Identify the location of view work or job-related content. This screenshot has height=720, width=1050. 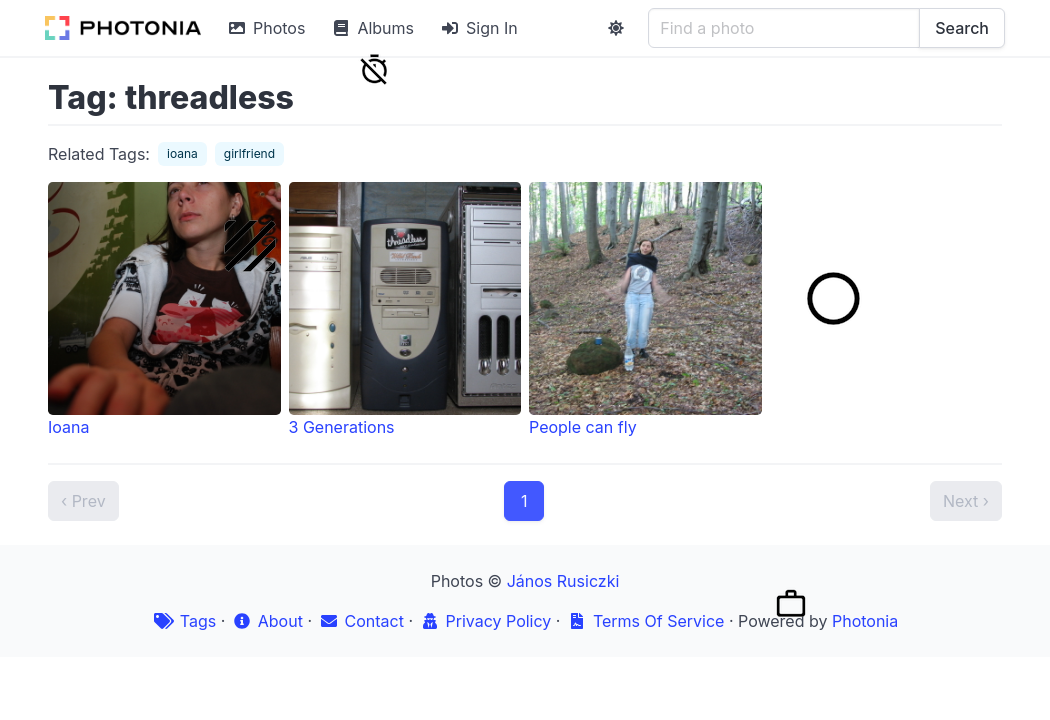
(791, 604).